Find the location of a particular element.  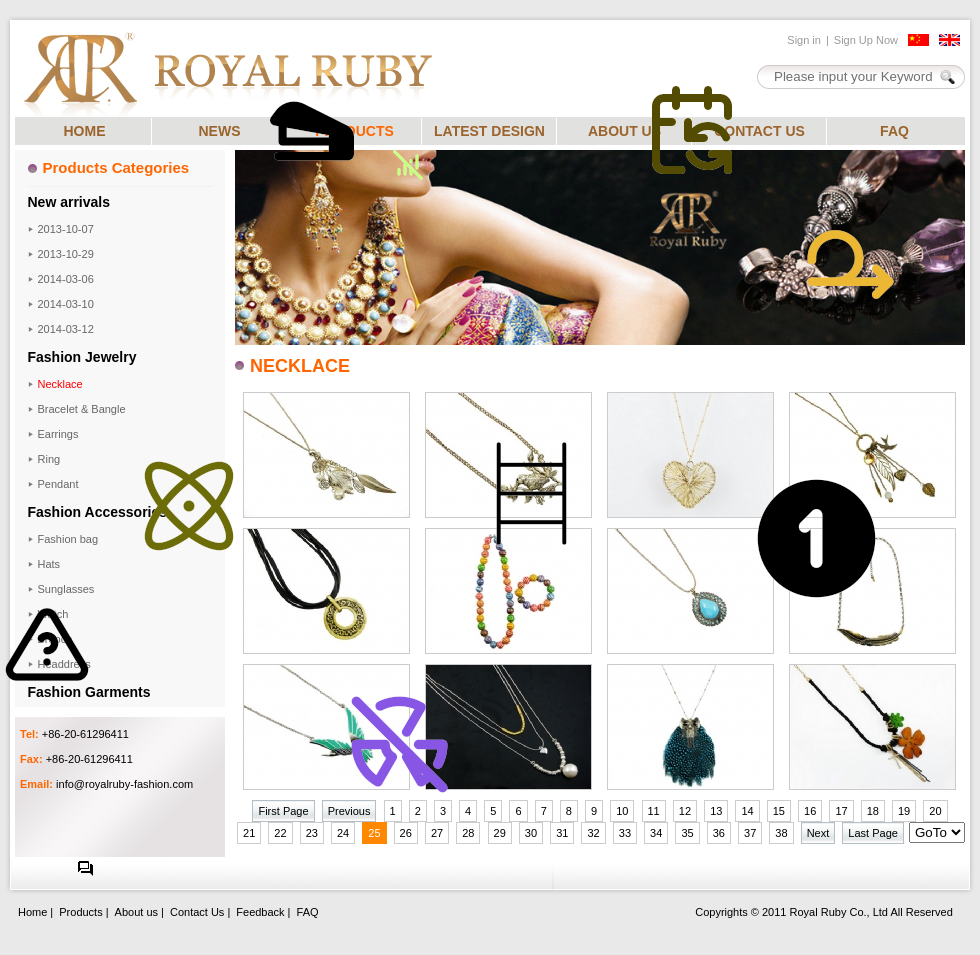

iterate or repeat a process is located at coordinates (850, 264).